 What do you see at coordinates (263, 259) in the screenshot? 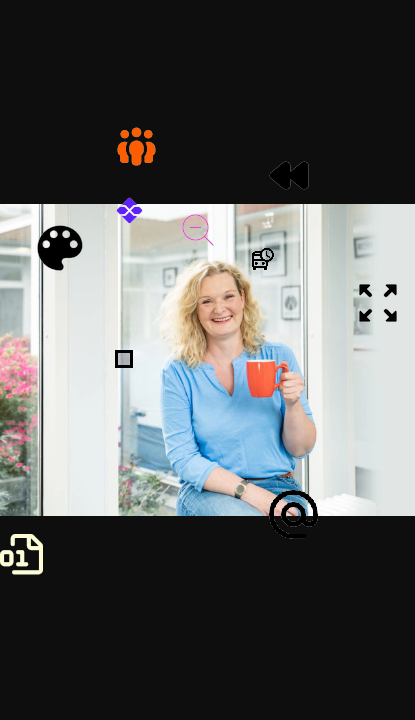
I see `view bus or transit departure times` at bounding box center [263, 259].